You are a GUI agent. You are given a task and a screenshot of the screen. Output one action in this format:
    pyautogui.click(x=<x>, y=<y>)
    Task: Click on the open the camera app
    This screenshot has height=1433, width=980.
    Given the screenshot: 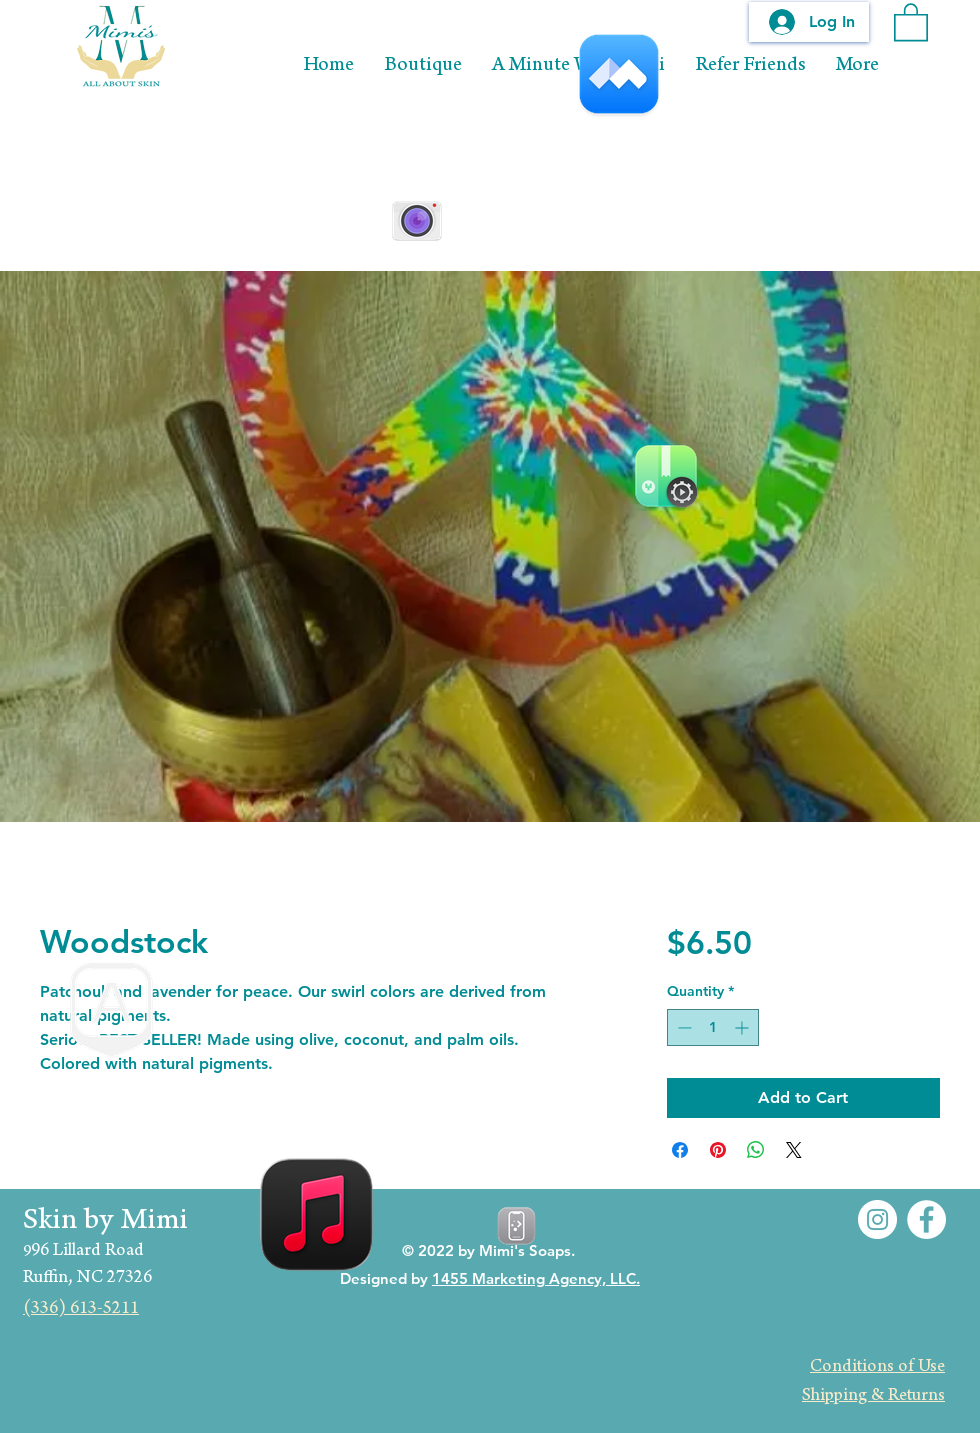 What is the action you would take?
    pyautogui.click(x=417, y=221)
    